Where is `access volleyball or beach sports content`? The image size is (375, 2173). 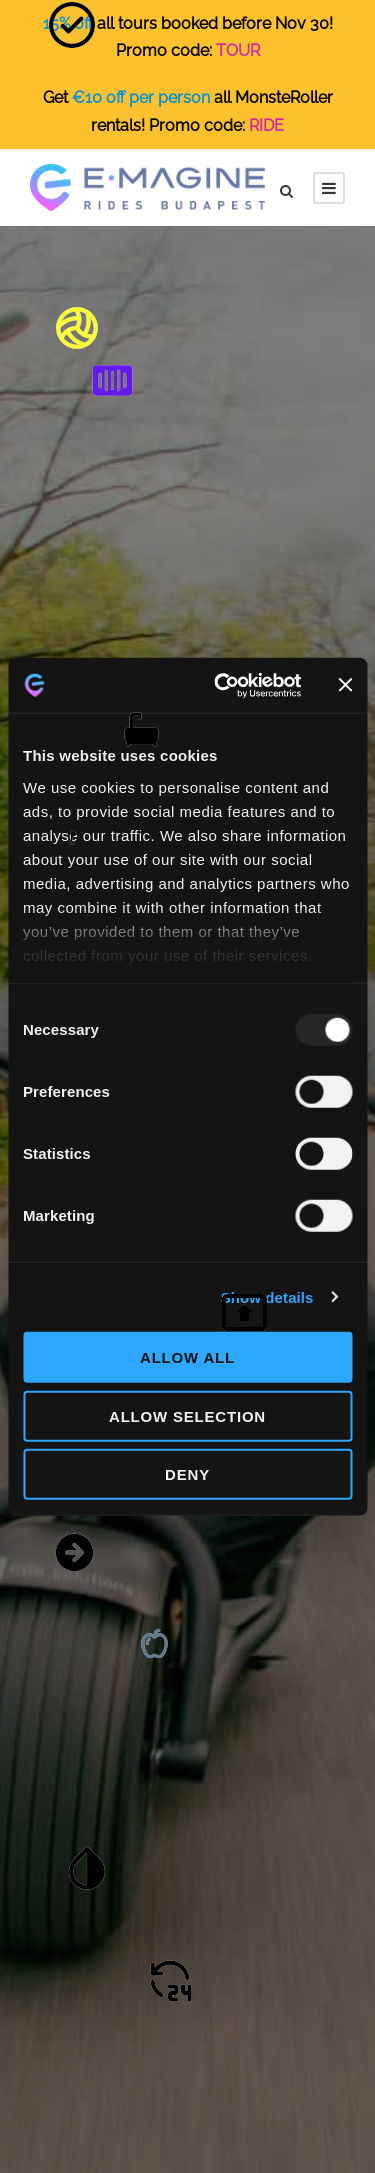 access volleyball or beach sports content is located at coordinates (77, 328).